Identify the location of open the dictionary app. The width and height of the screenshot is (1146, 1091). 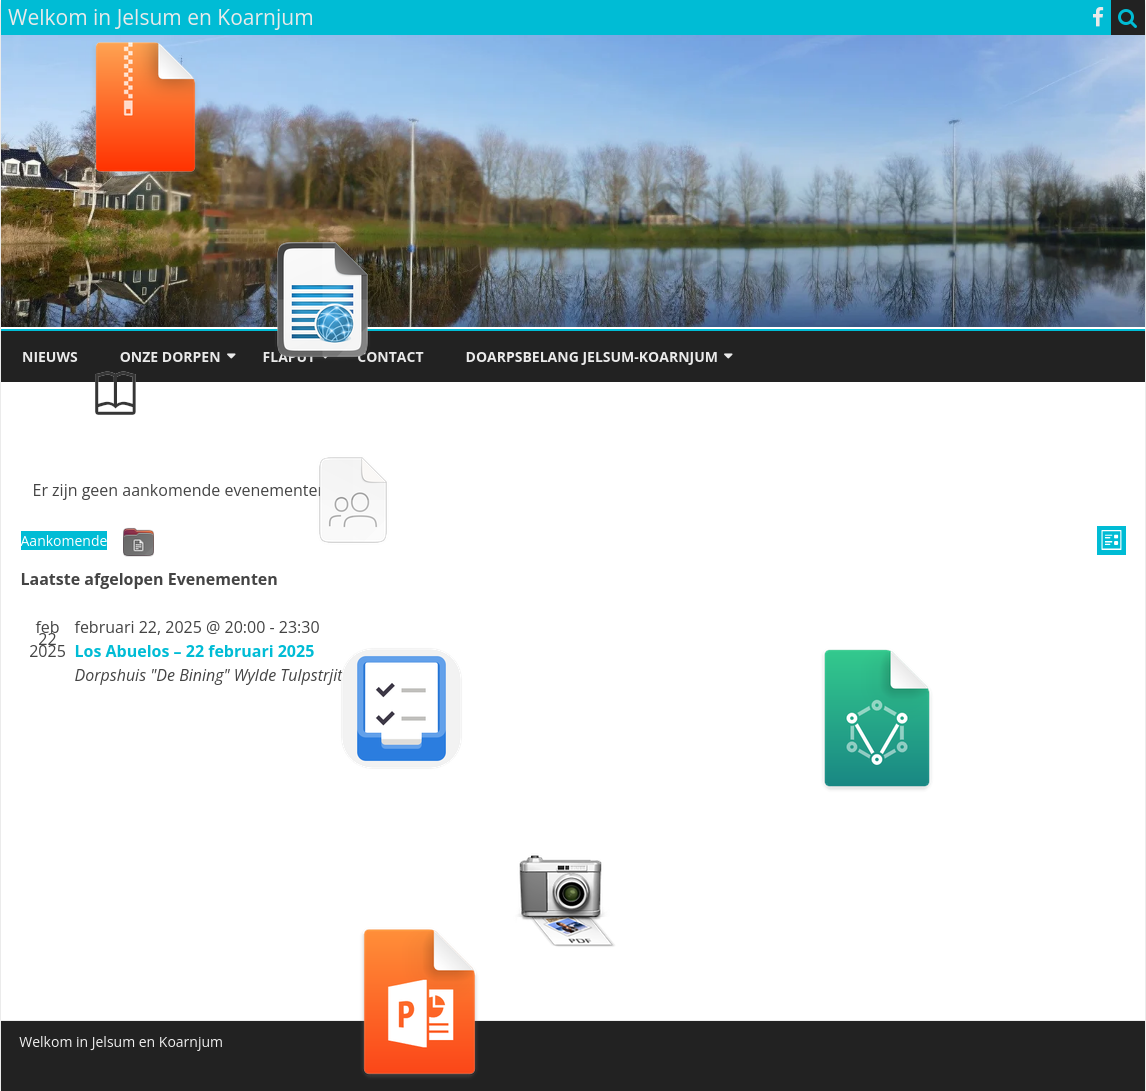
(117, 393).